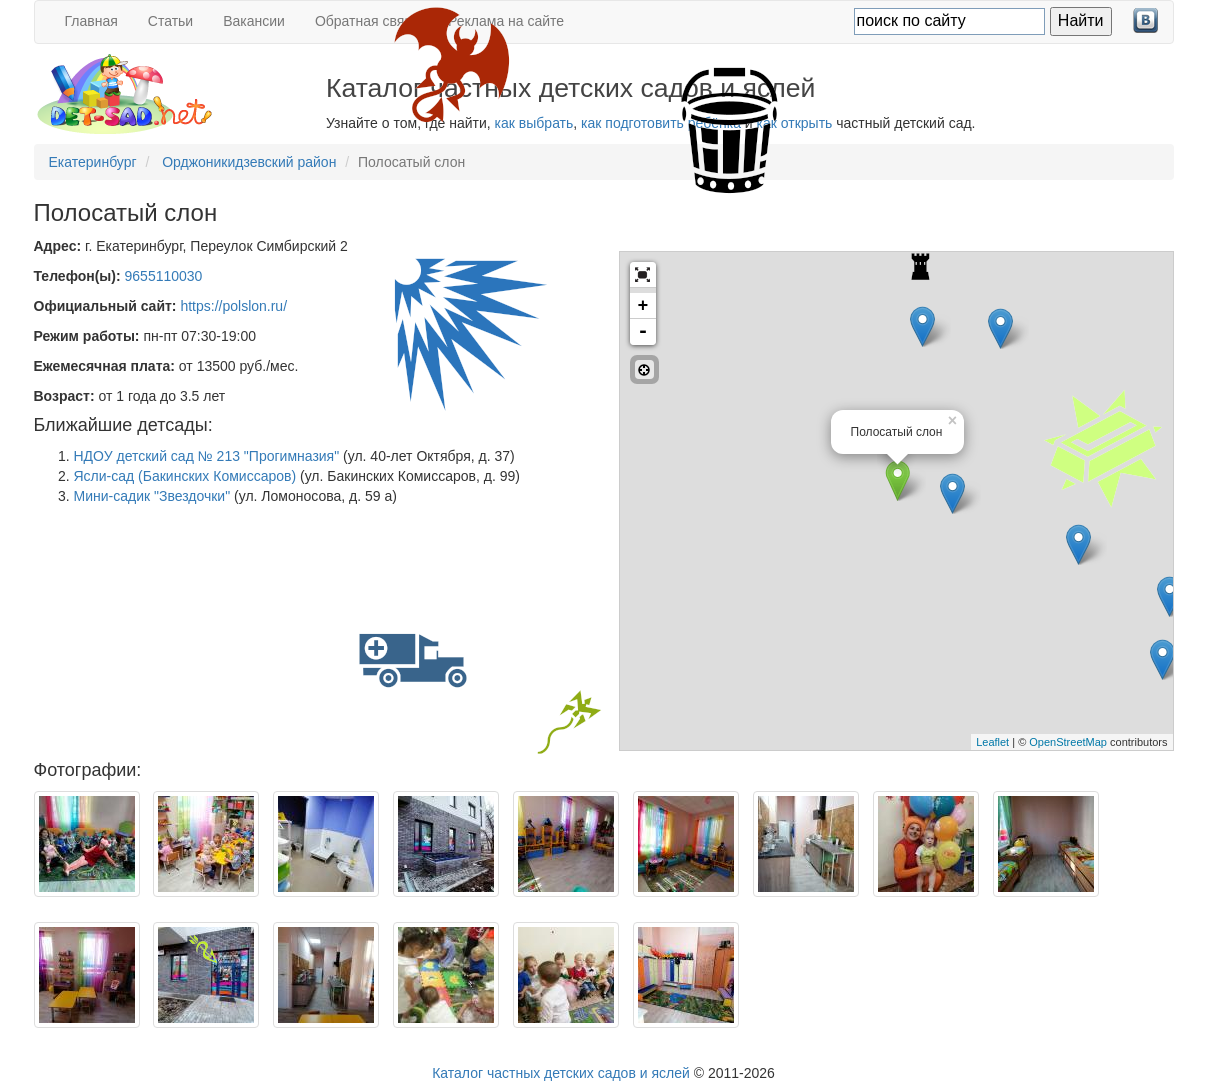 Image resolution: width=1207 pixels, height=1083 pixels. What do you see at coordinates (569, 721) in the screenshot?
I see `equip grappling hook ability` at bounding box center [569, 721].